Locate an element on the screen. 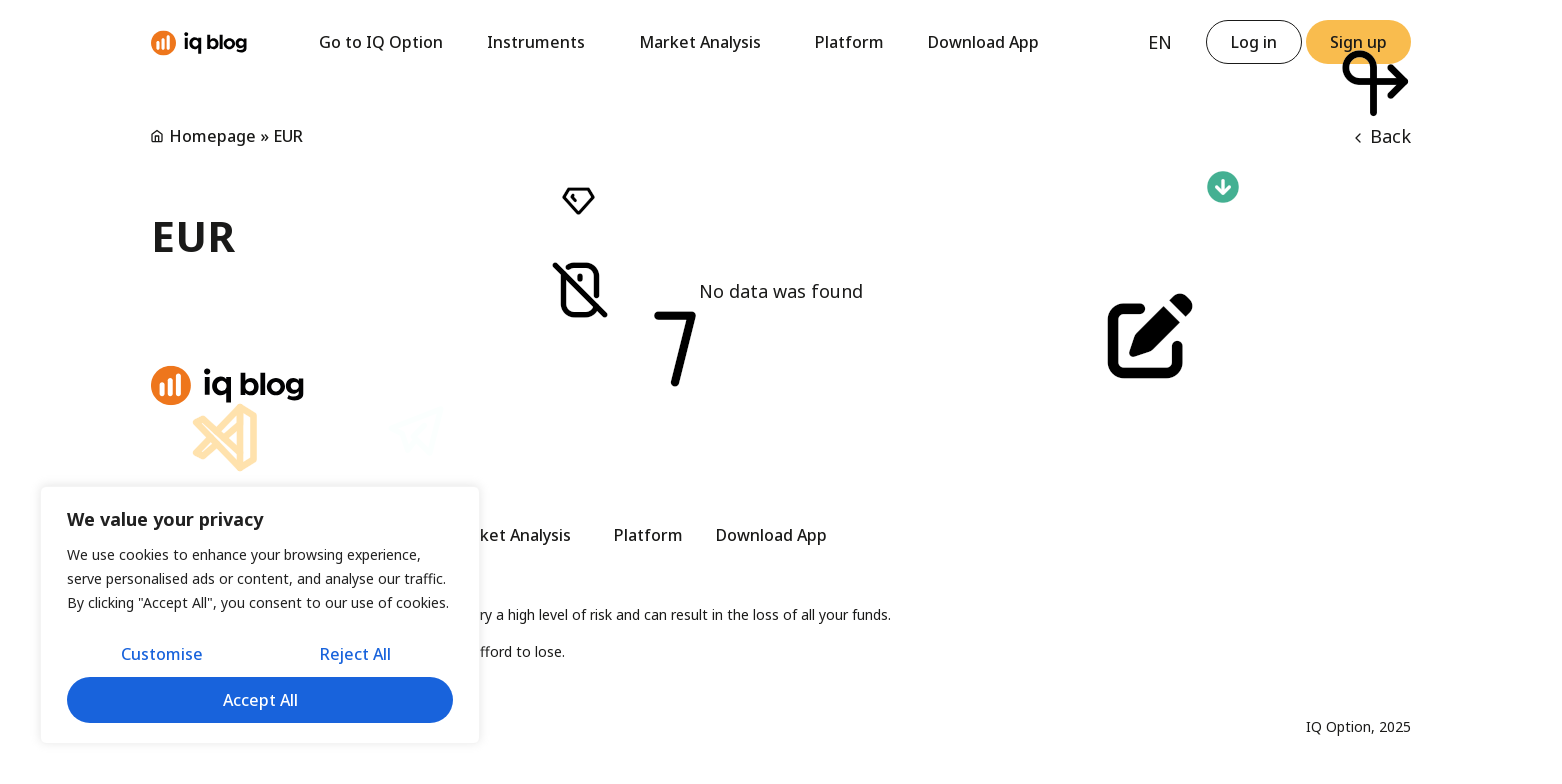 The image size is (1562, 784). open visual studio code is located at coordinates (226, 437).